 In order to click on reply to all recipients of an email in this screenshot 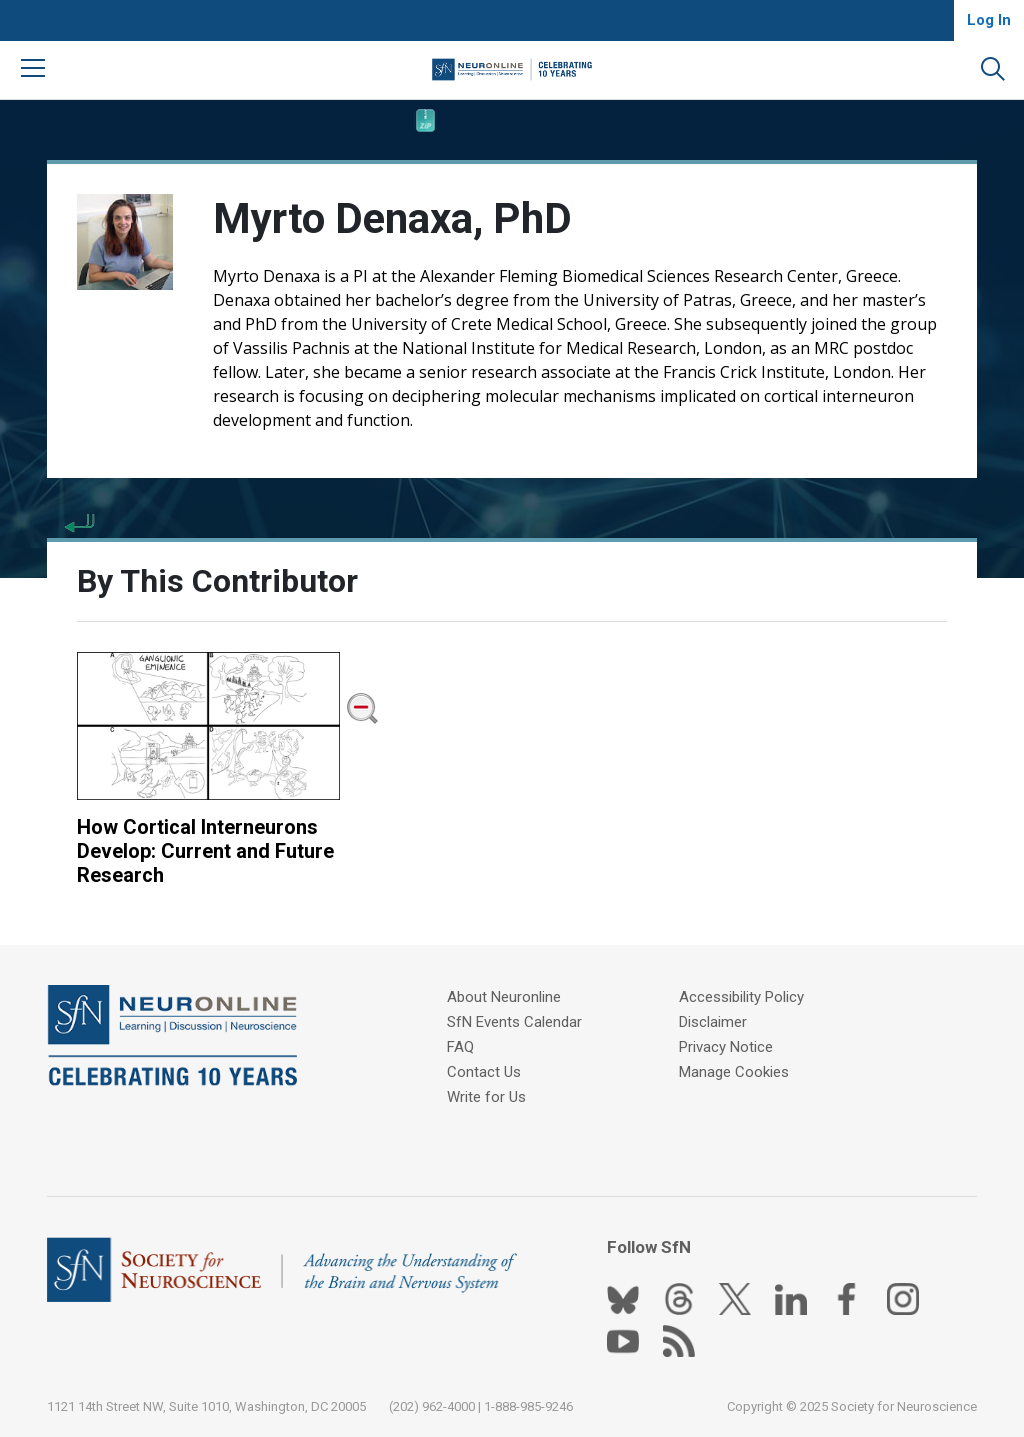, I will do `click(79, 523)`.